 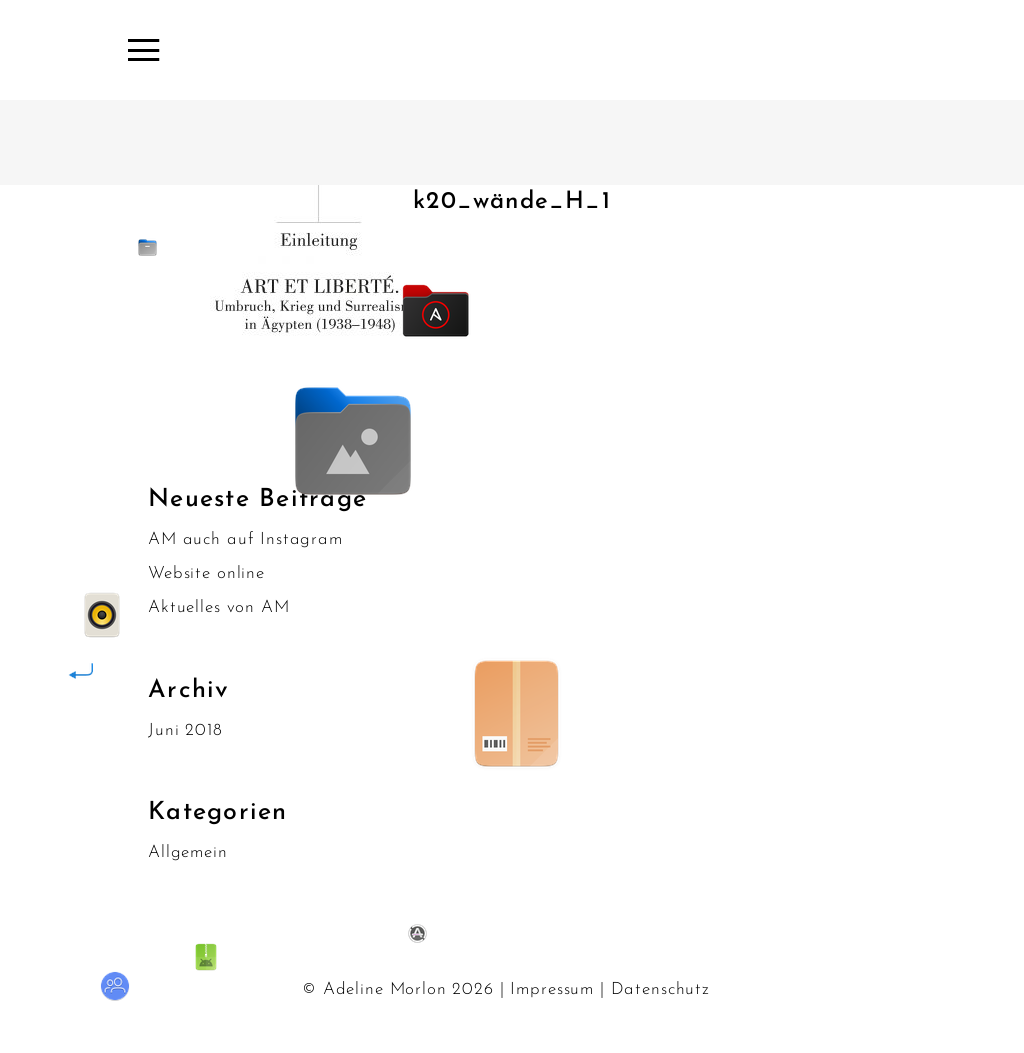 I want to click on open a compressed archive file, so click(x=516, y=713).